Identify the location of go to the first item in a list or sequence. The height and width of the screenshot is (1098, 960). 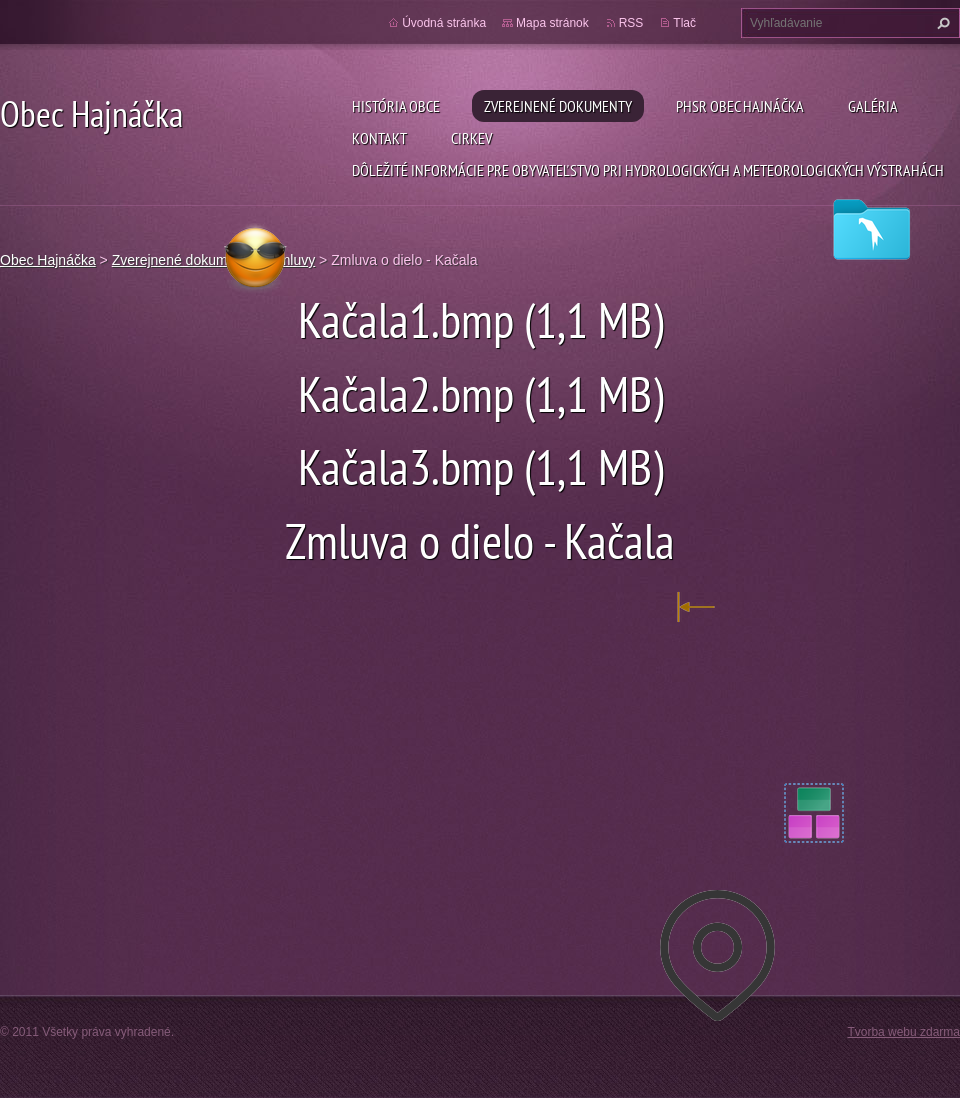
(696, 607).